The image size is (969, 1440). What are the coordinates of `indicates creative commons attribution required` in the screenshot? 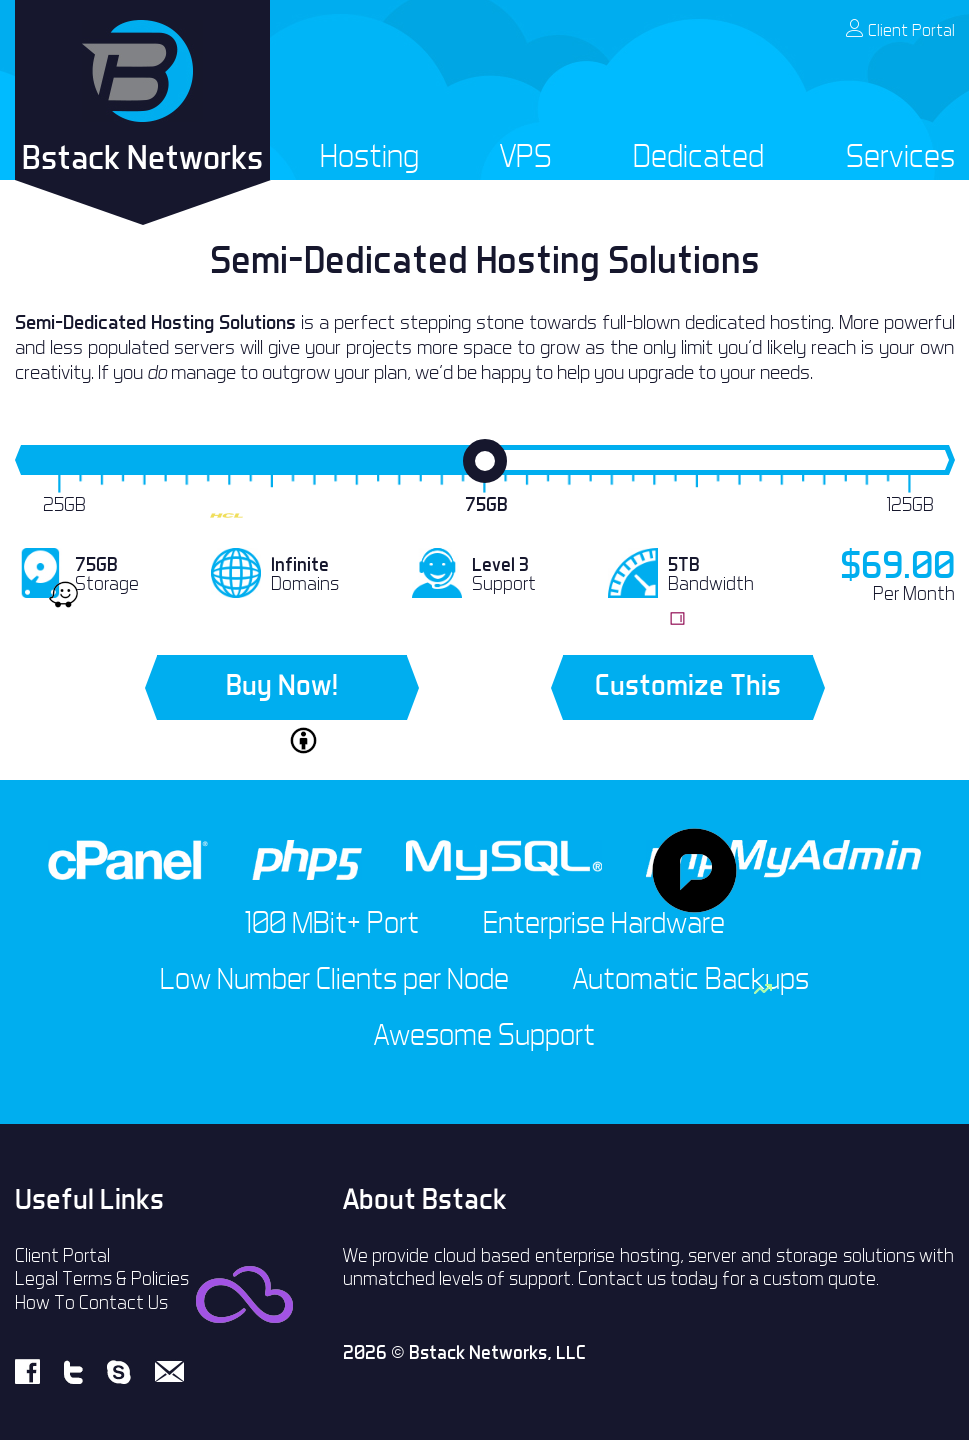 It's located at (303, 740).